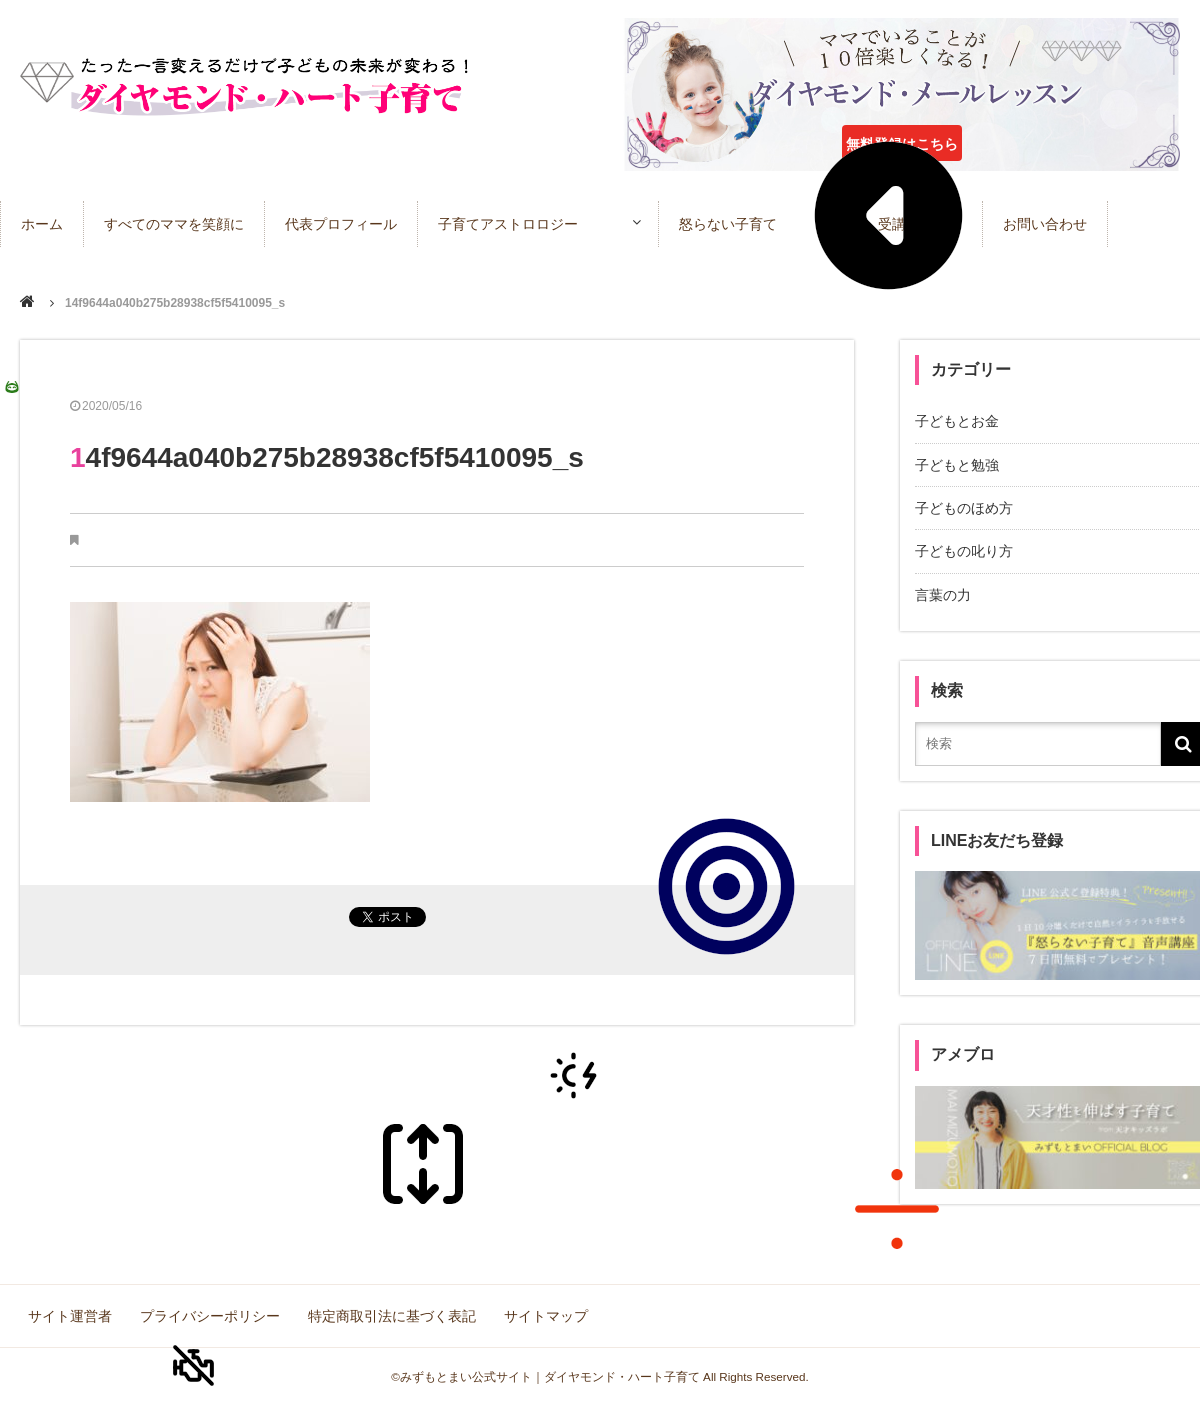 Image resolution: width=1200 pixels, height=1406 pixels. What do you see at coordinates (12, 387) in the screenshot?
I see `indicates a bot account or automated user` at bounding box center [12, 387].